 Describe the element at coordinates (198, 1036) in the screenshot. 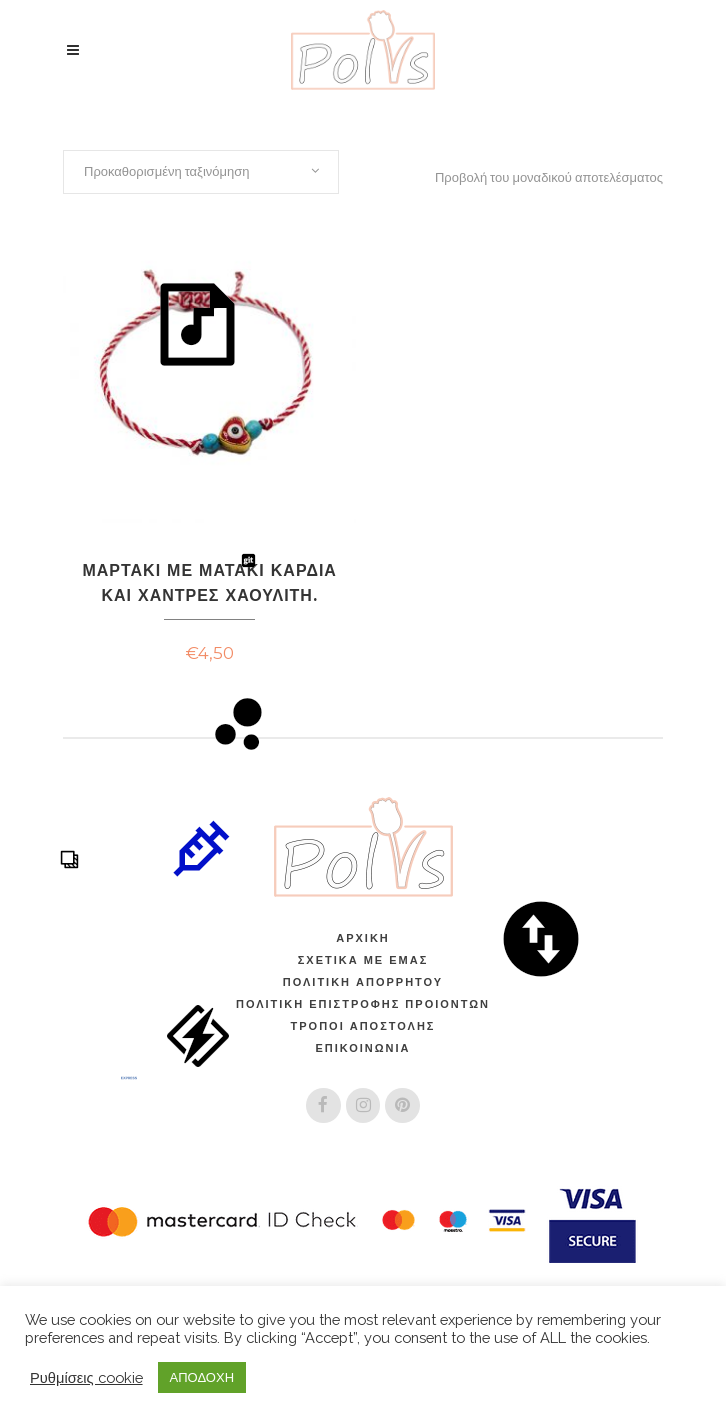

I see `honeybadger application monitoring service logo` at that location.